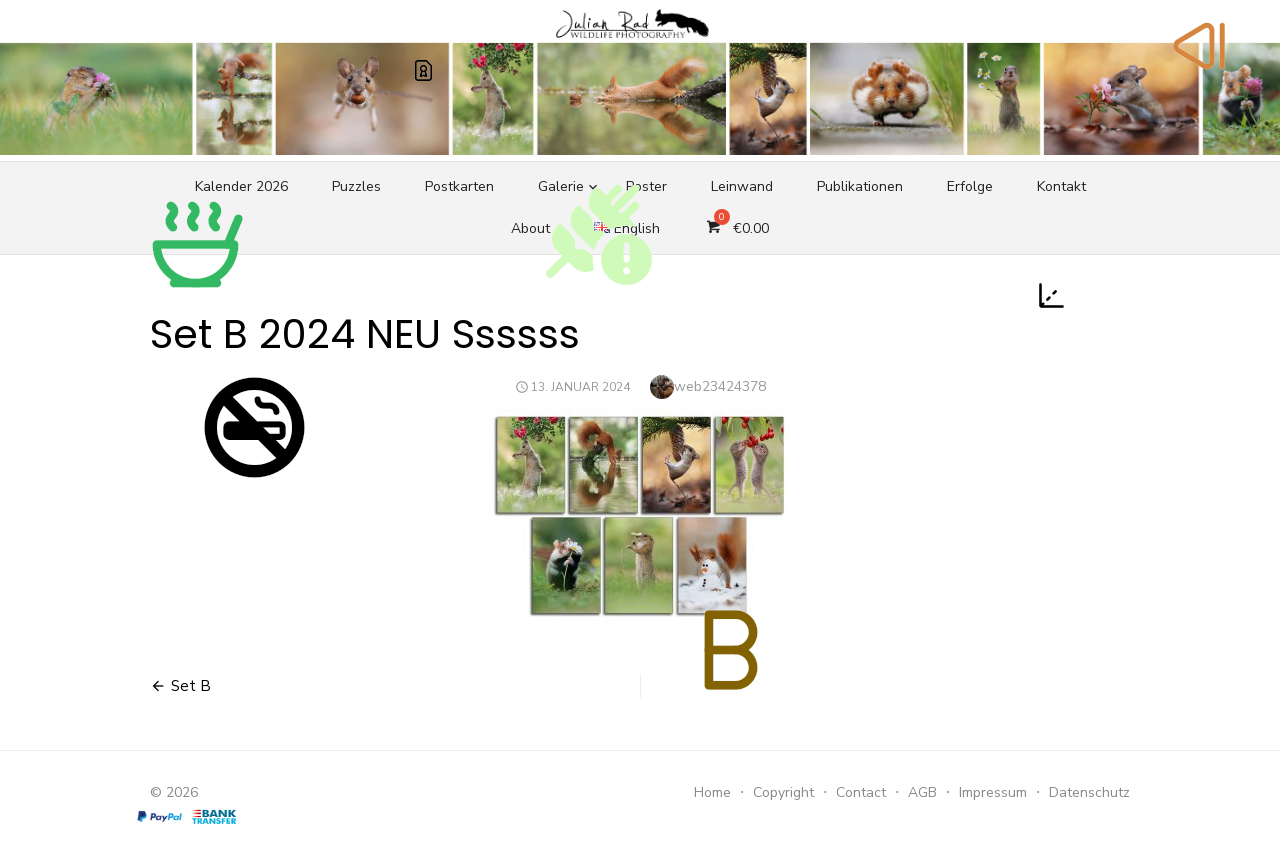  What do you see at coordinates (423, 70) in the screenshot?
I see `view certified or verified document` at bounding box center [423, 70].